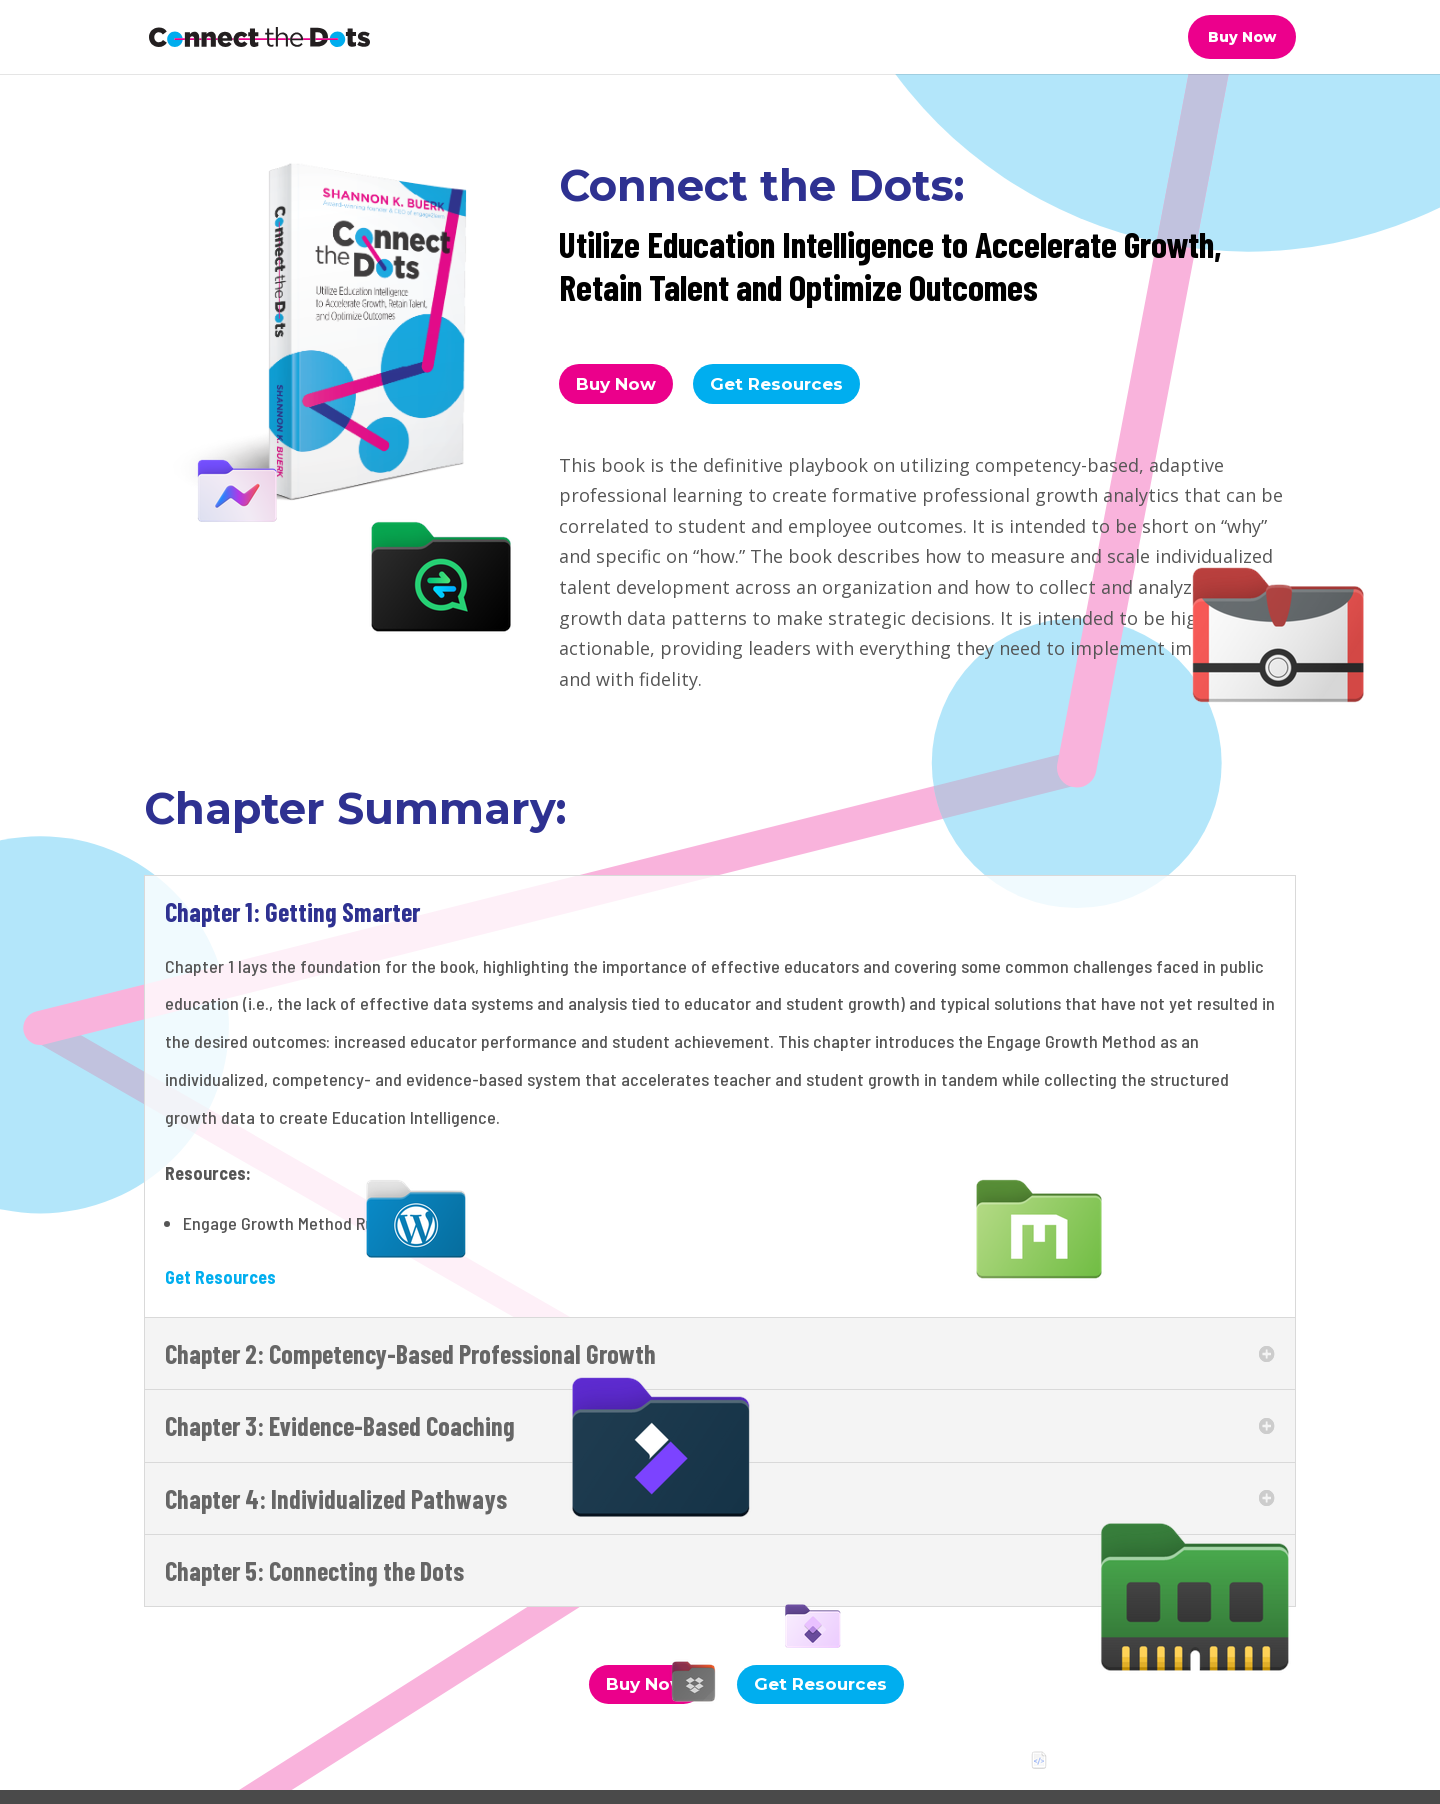 This screenshot has height=1804, width=1440. Describe the element at coordinates (1039, 1760) in the screenshot. I see `an HTML or code file` at that location.